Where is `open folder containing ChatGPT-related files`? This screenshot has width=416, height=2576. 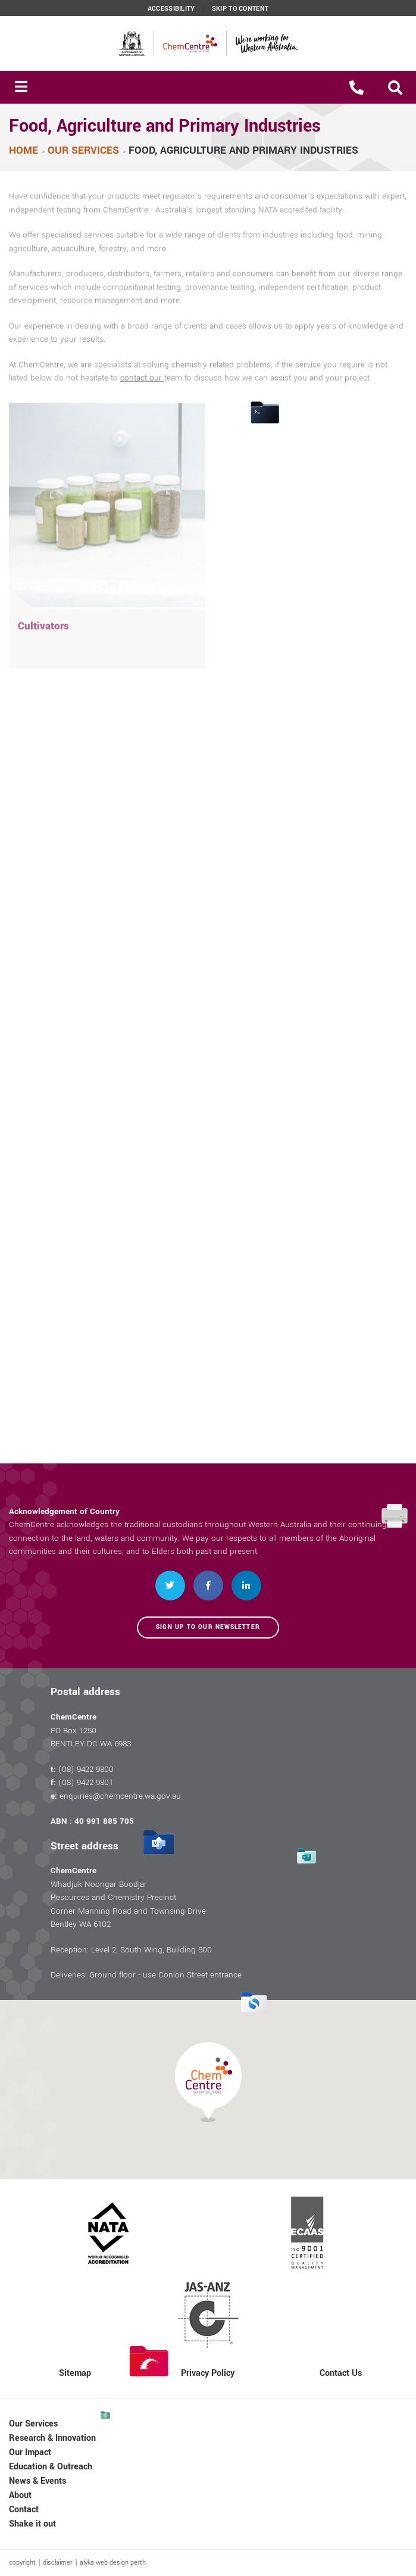
open folder containing ChatGPT-related files is located at coordinates (105, 2415).